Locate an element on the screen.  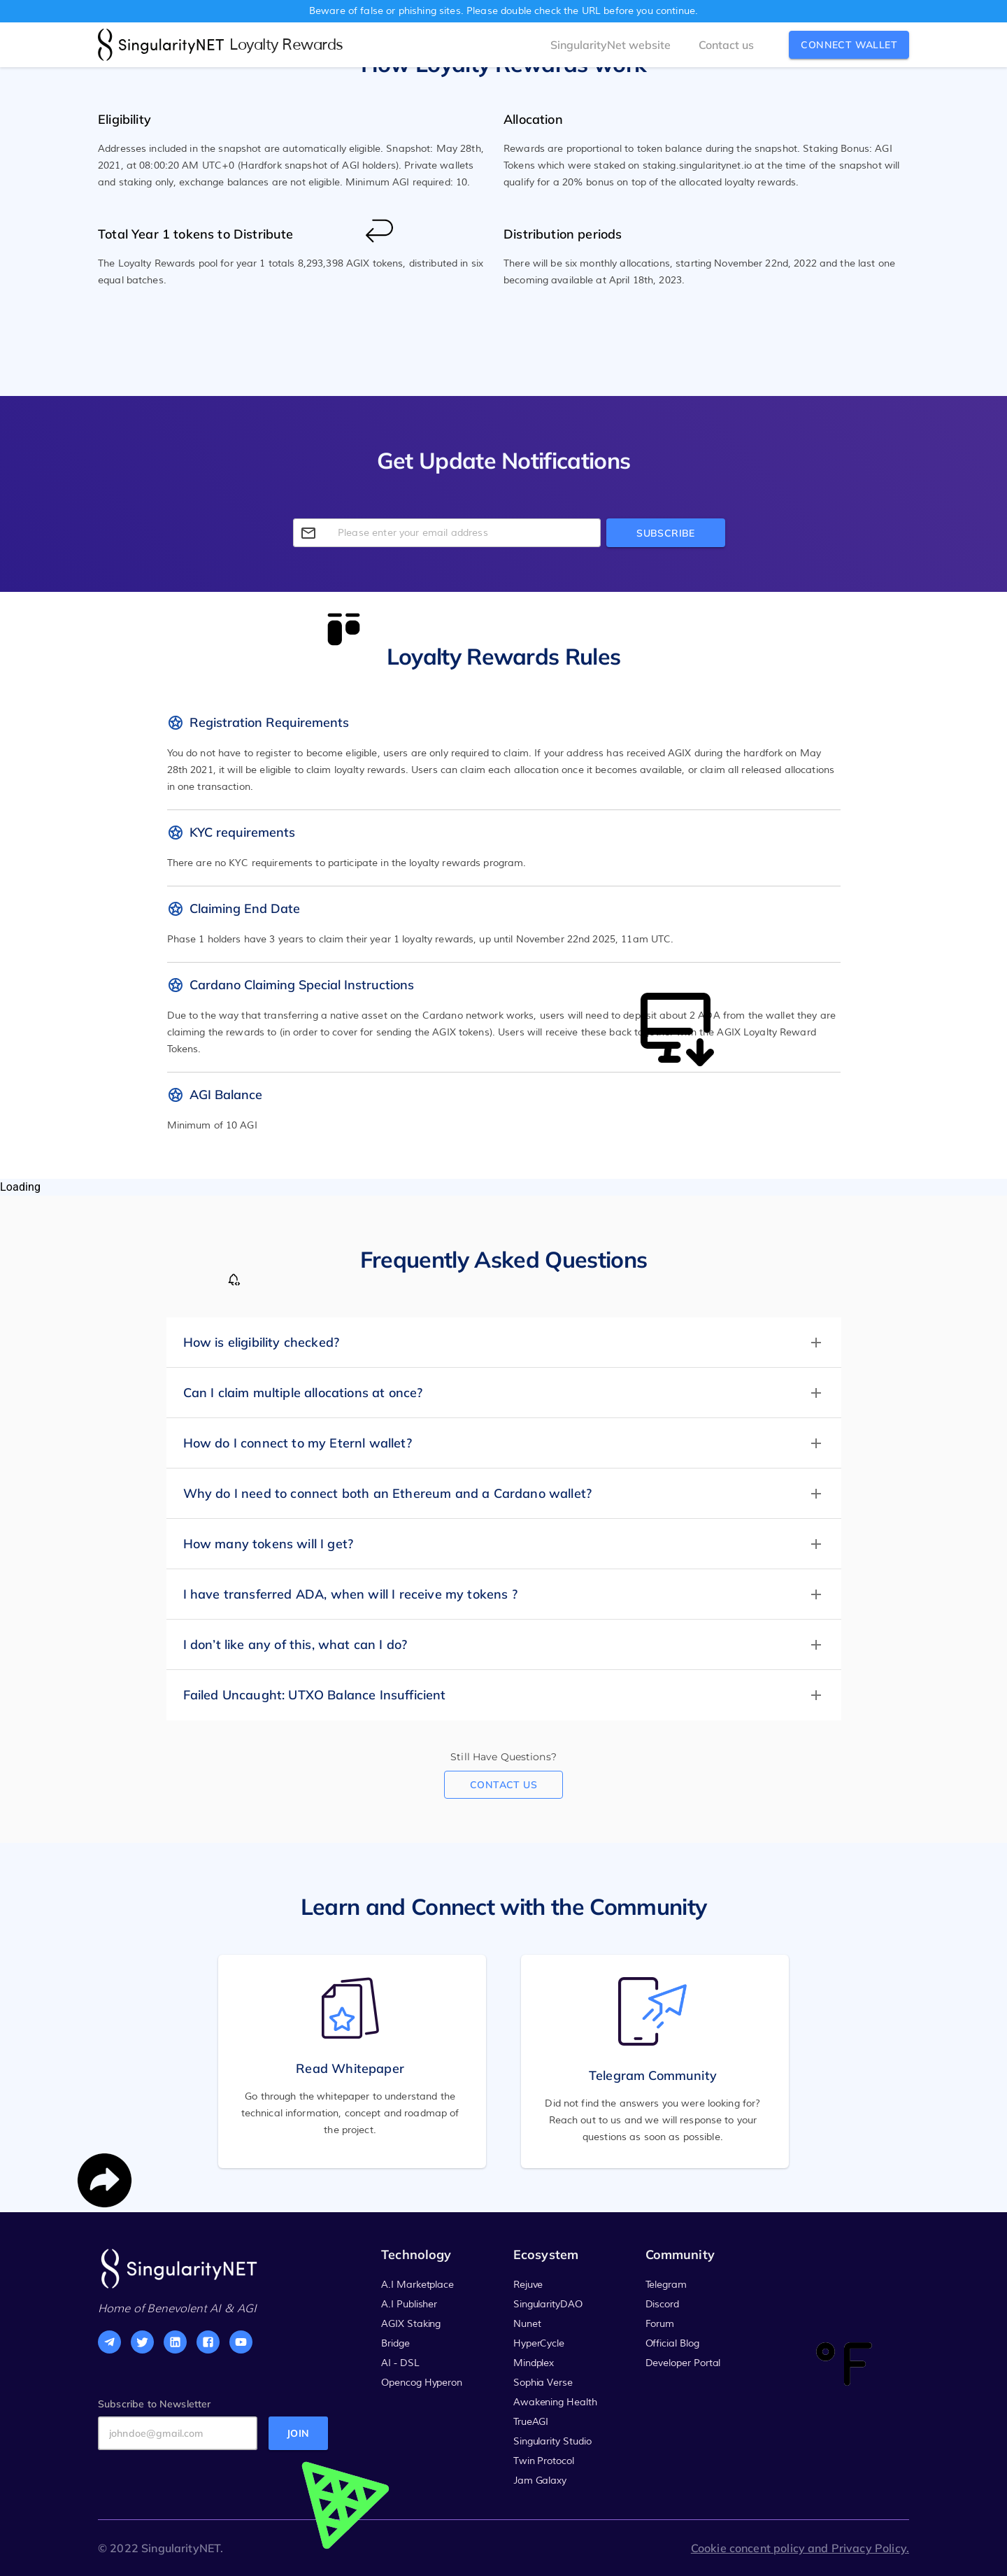
configure notification settings via code is located at coordinates (234, 1280).